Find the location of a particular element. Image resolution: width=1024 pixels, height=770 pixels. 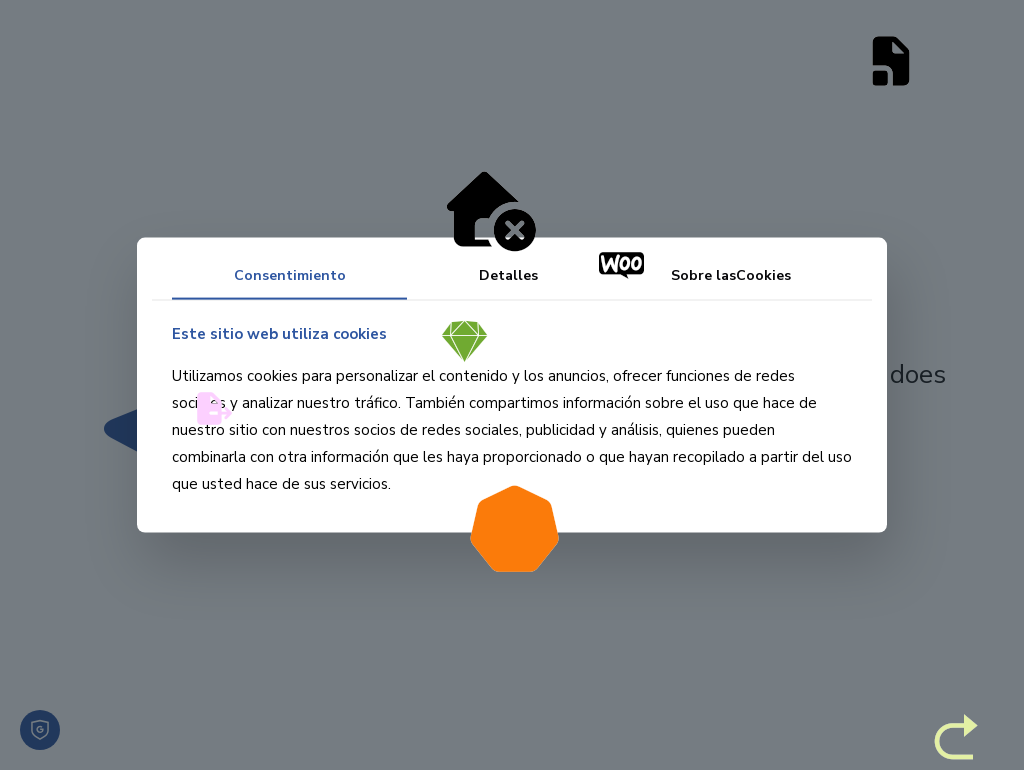

open sketch design app is located at coordinates (464, 341).